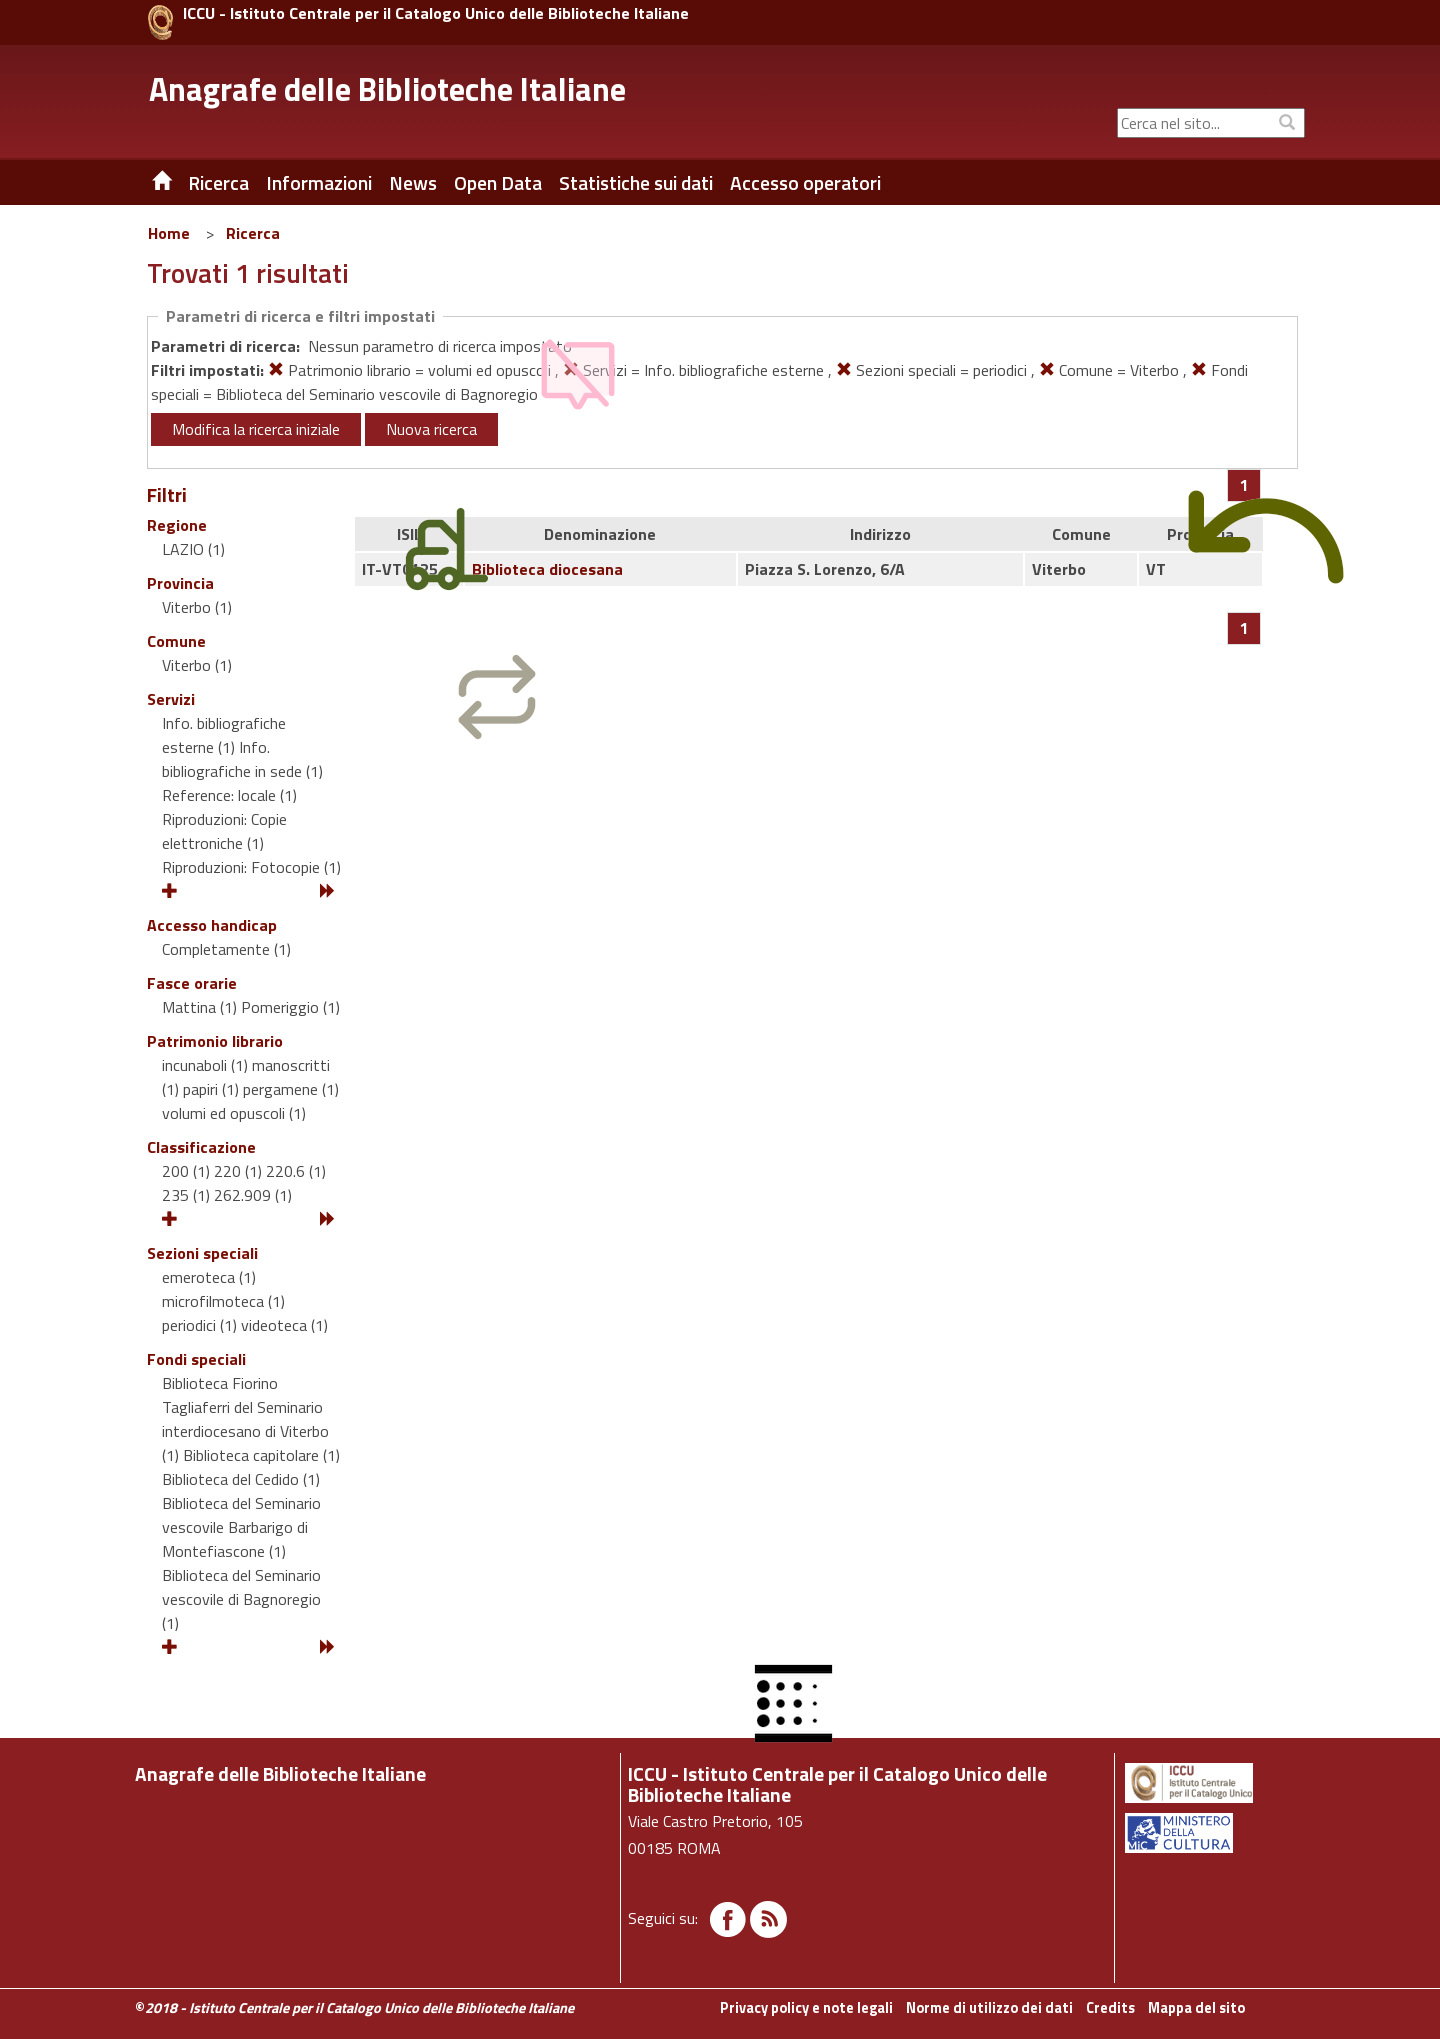 The height and width of the screenshot is (2039, 1440). What do you see at coordinates (793, 1703) in the screenshot?
I see `apply linear blur effect to image` at bounding box center [793, 1703].